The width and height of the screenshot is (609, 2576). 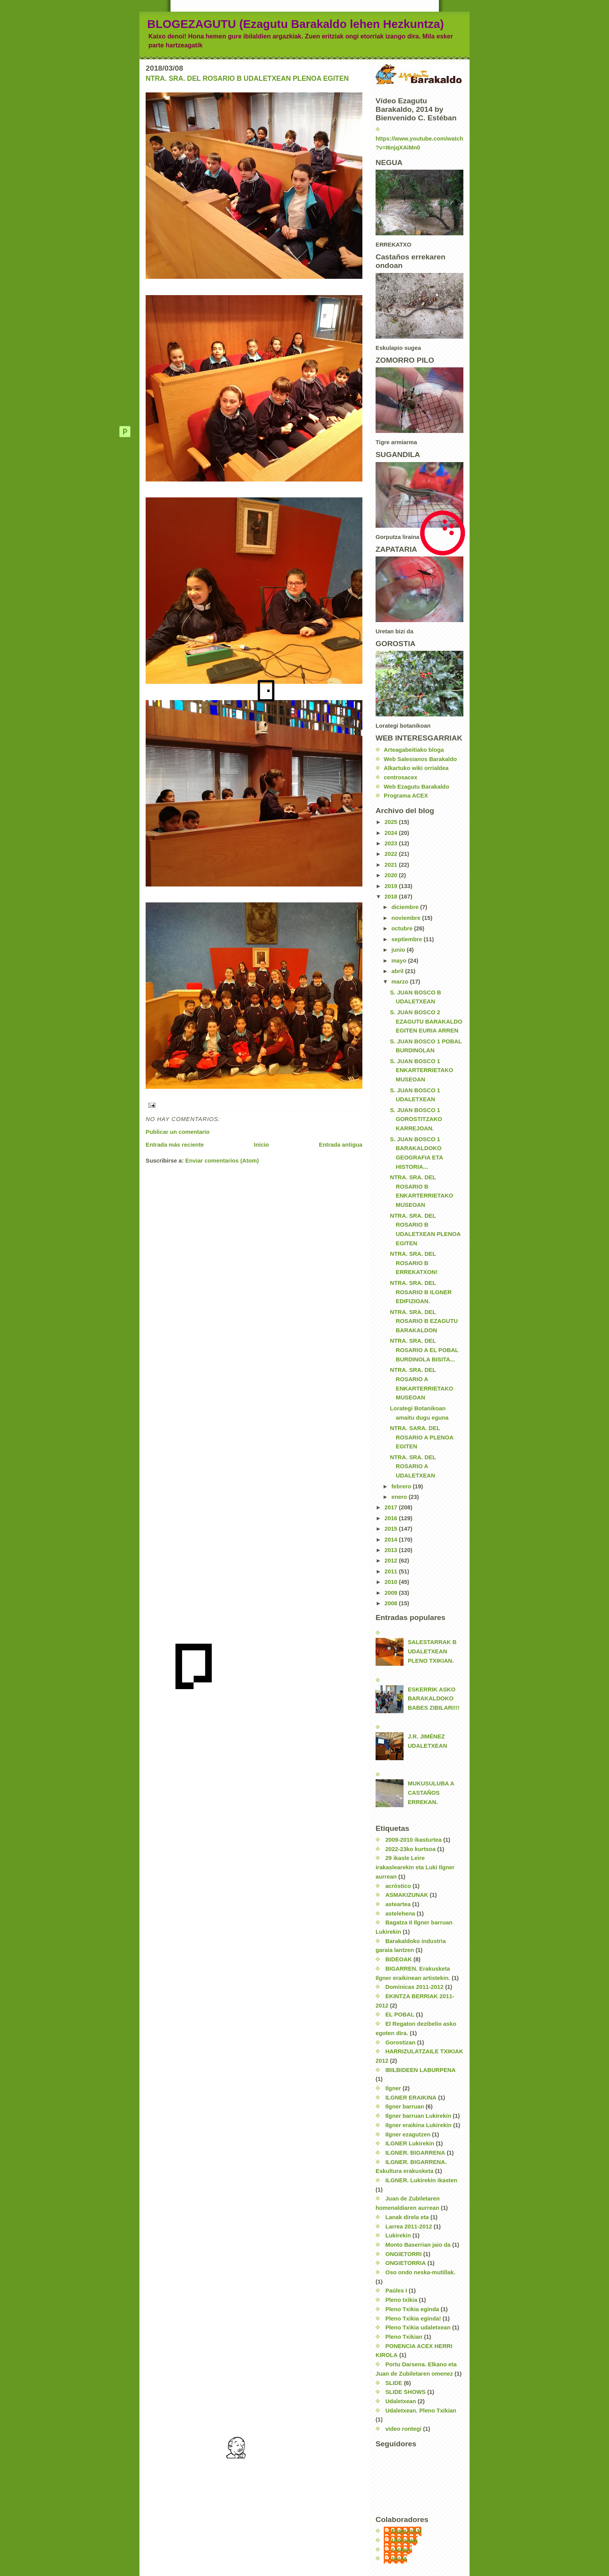 I want to click on Jenkins CI/CD automation server logo, so click(x=236, y=2447).